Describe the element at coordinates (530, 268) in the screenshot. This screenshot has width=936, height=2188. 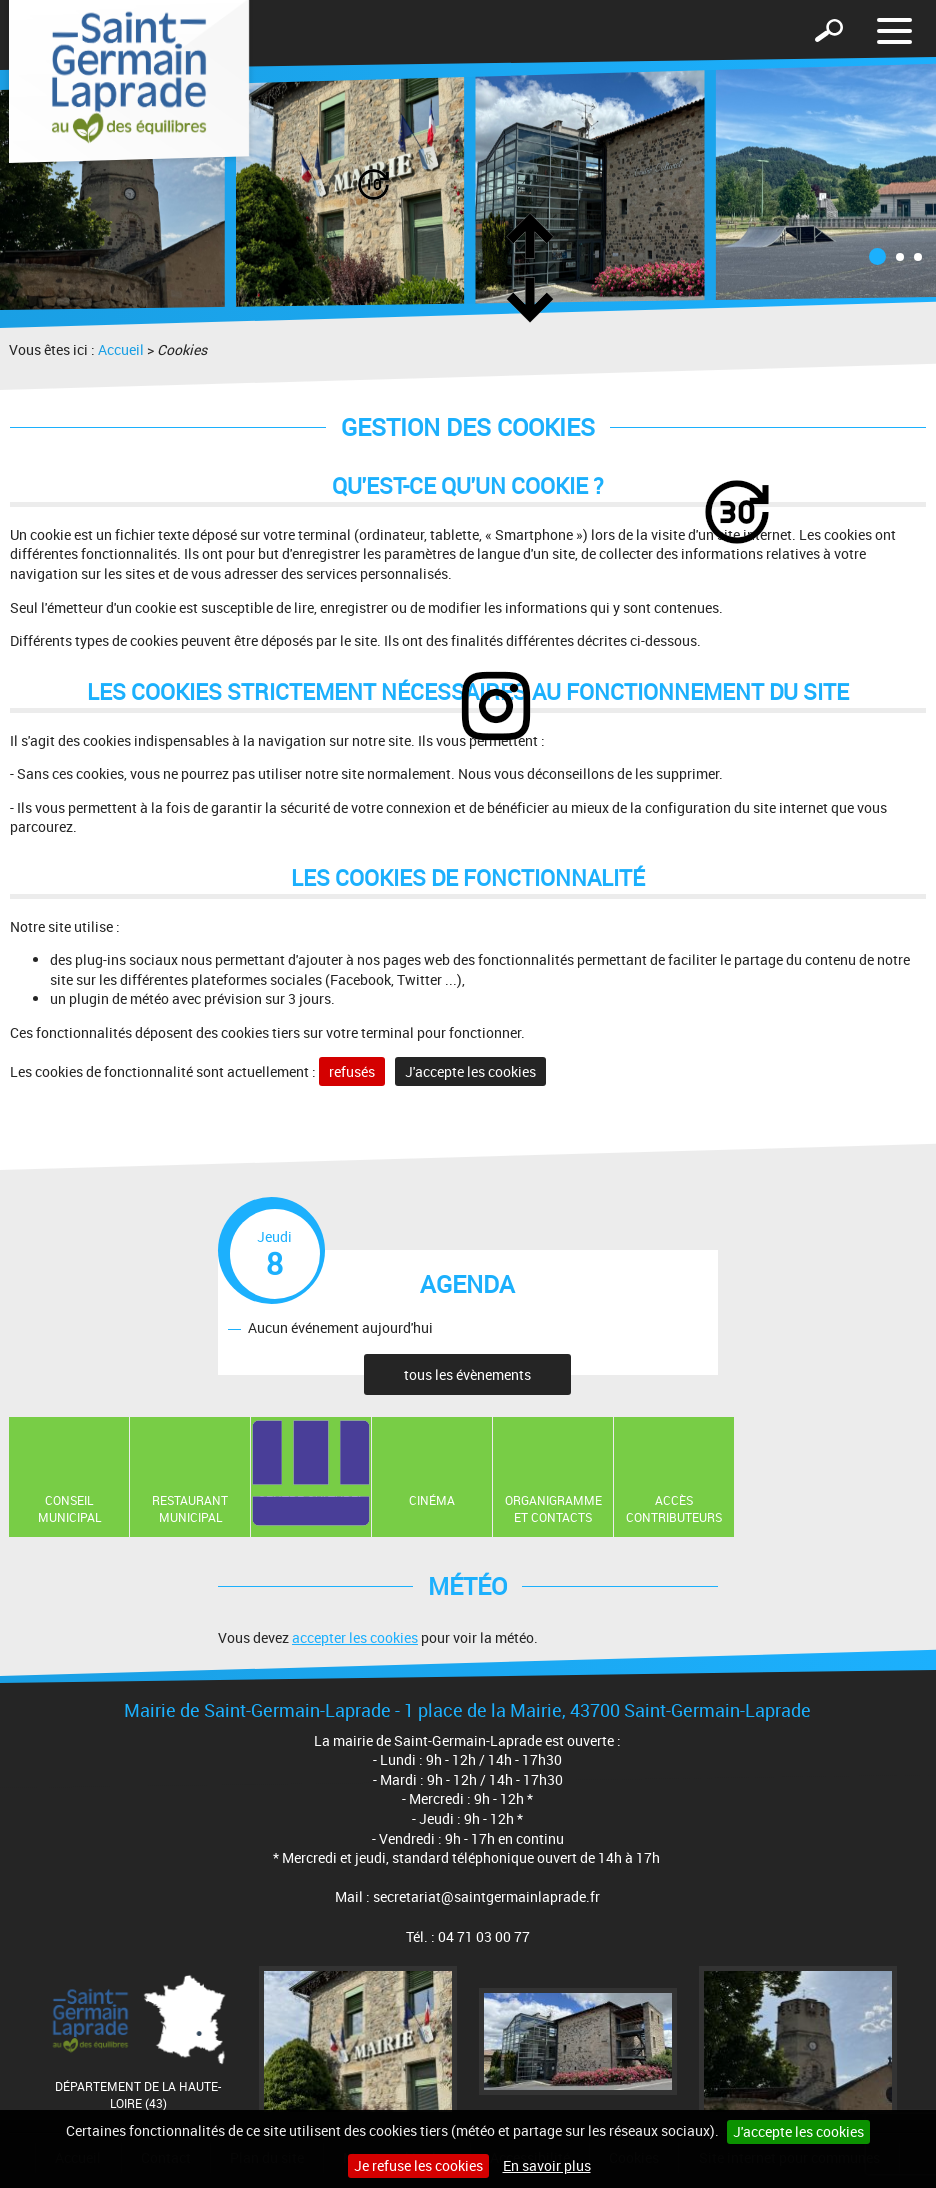
I see `expand content vertically` at that location.